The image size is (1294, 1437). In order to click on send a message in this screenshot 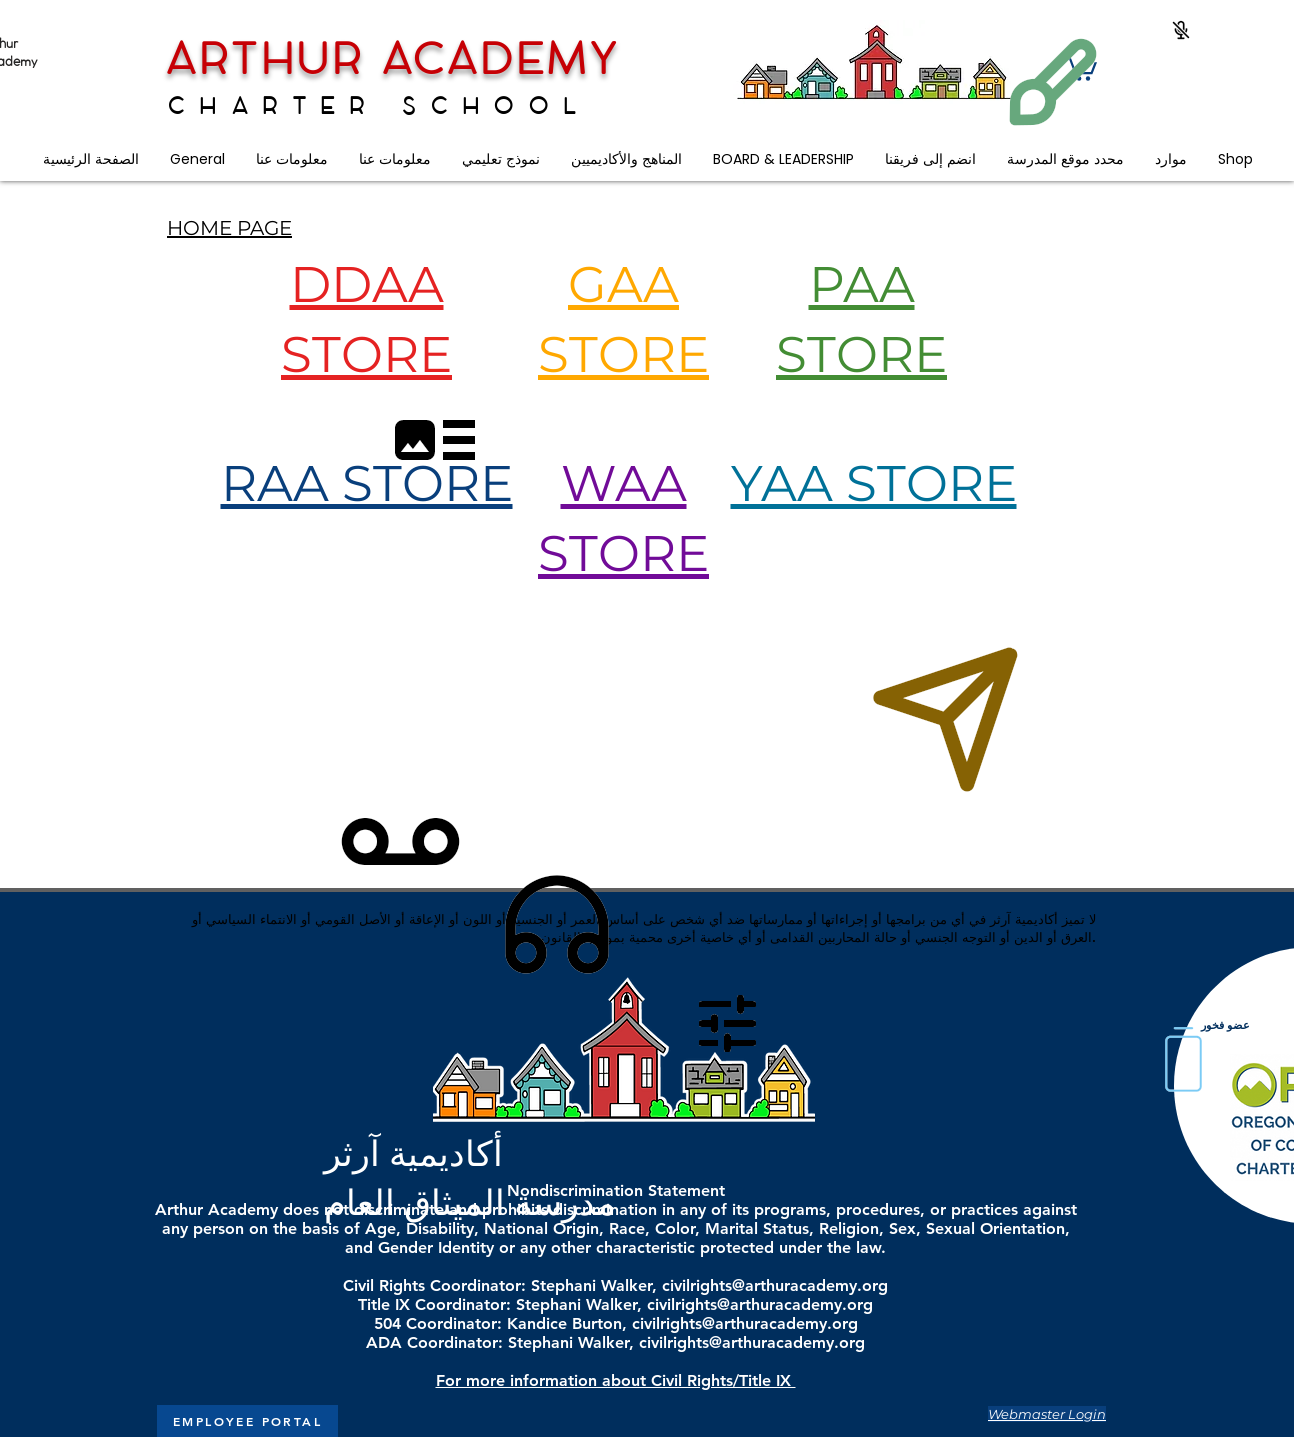, I will do `click(952, 712)`.